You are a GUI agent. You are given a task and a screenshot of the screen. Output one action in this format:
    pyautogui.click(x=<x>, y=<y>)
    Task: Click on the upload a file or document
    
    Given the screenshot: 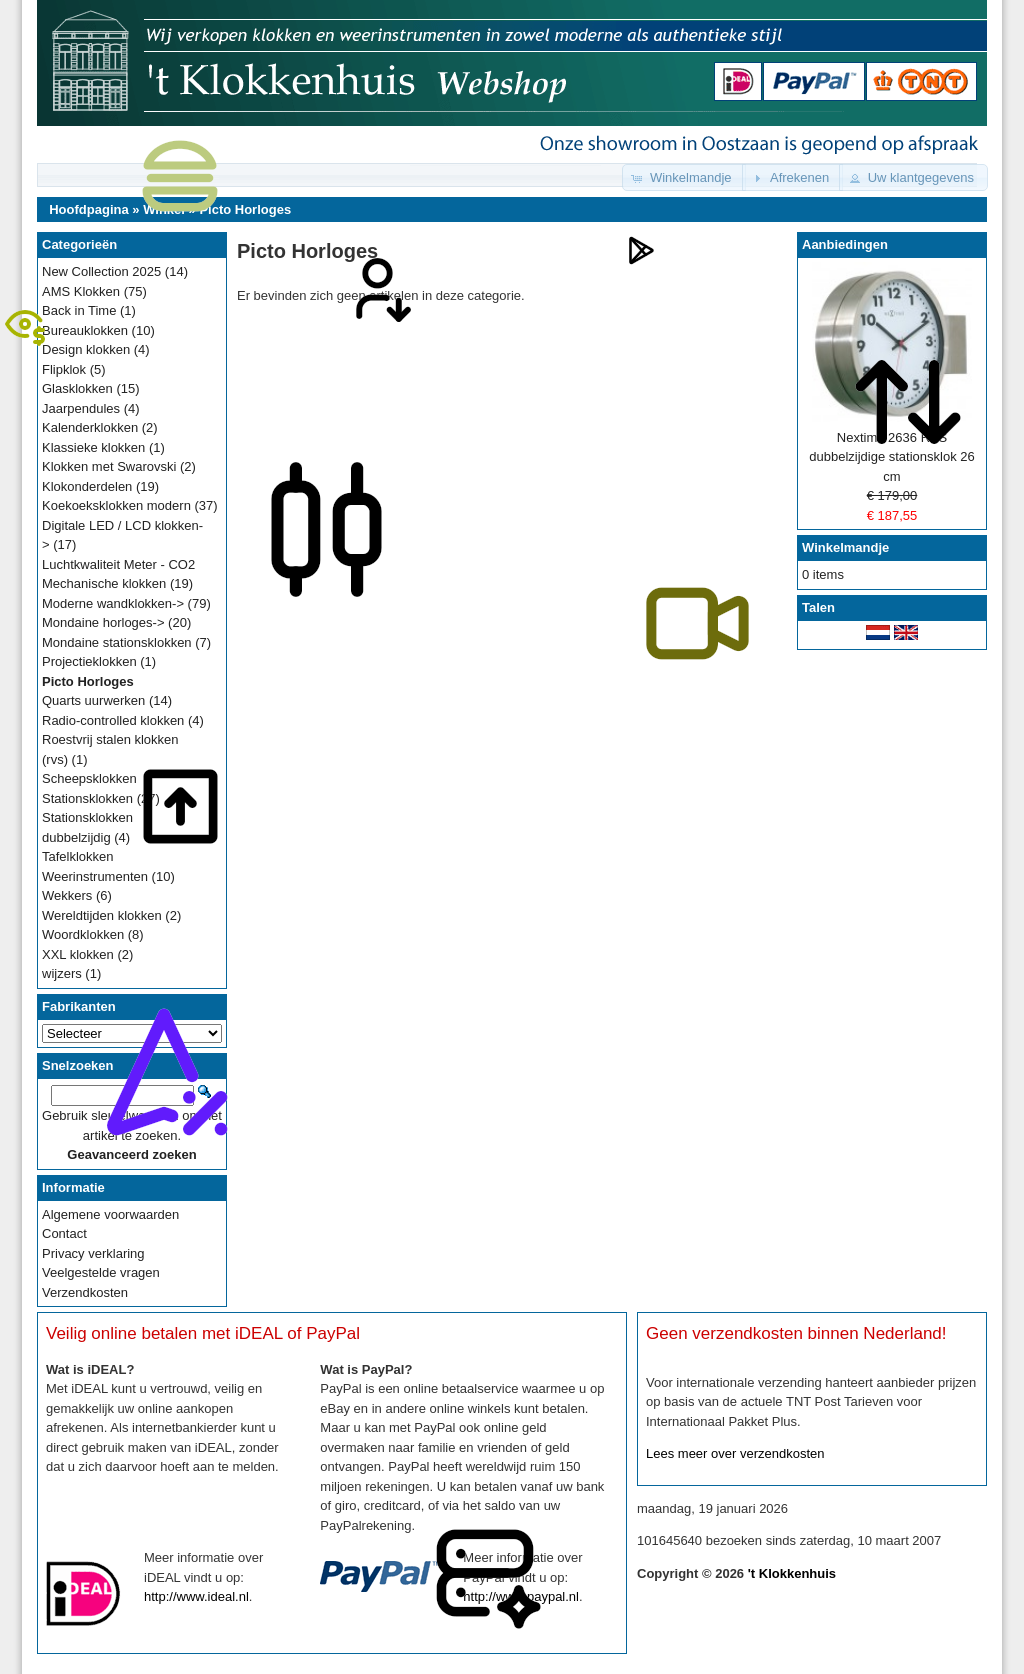 What is the action you would take?
    pyautogui.click(x=180, y=806)
    